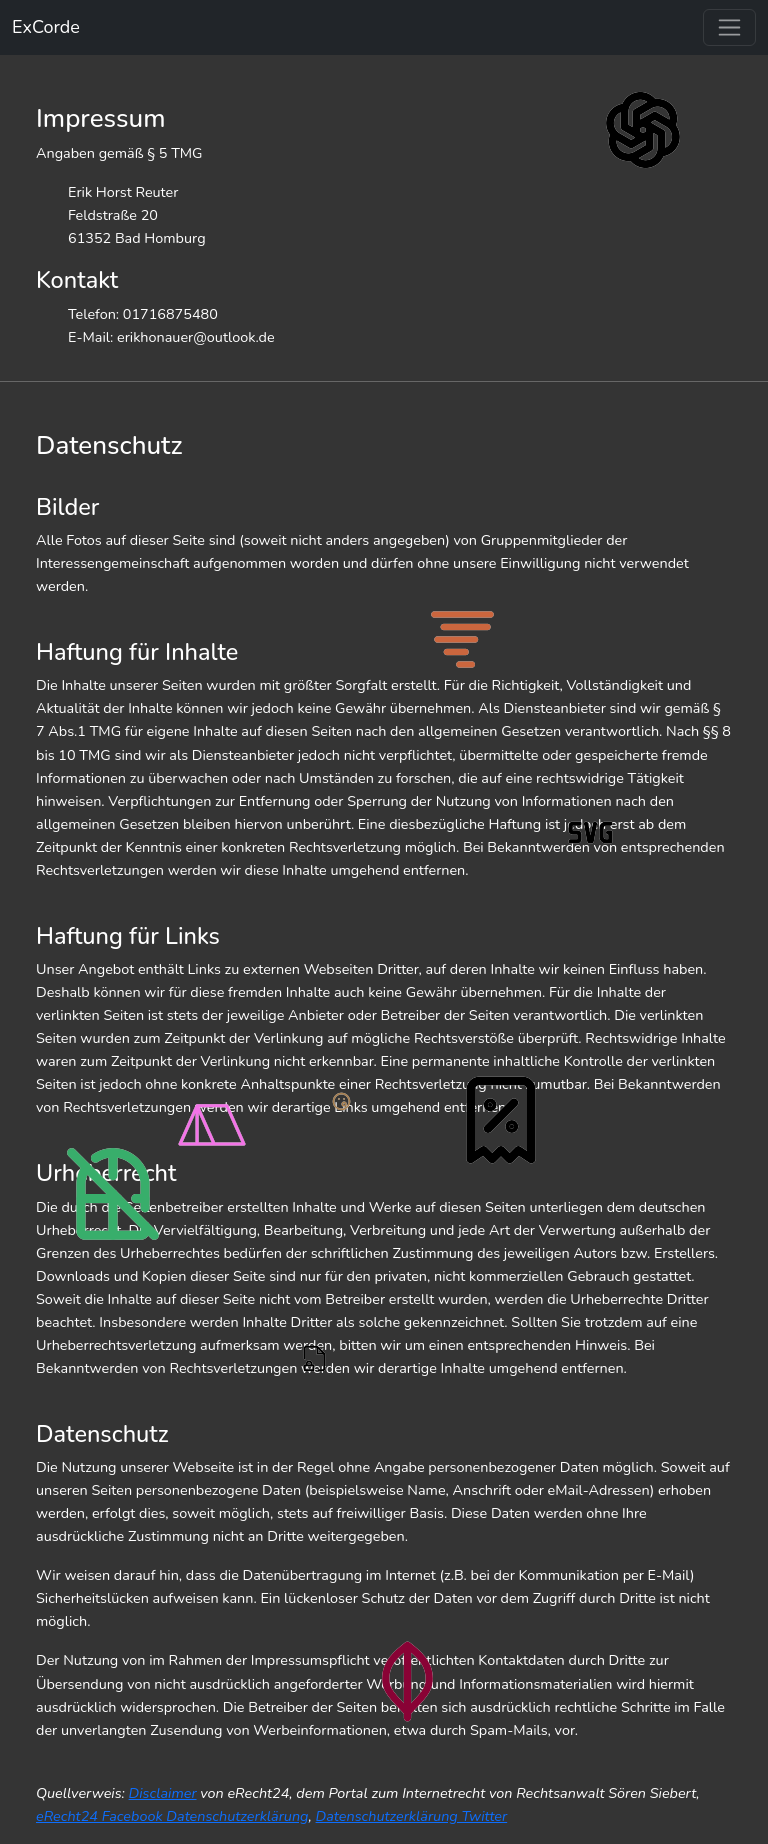 The height and width of the screenshot is (1844, 768). I want to click on access a password-protected file, so click(314, 1358).